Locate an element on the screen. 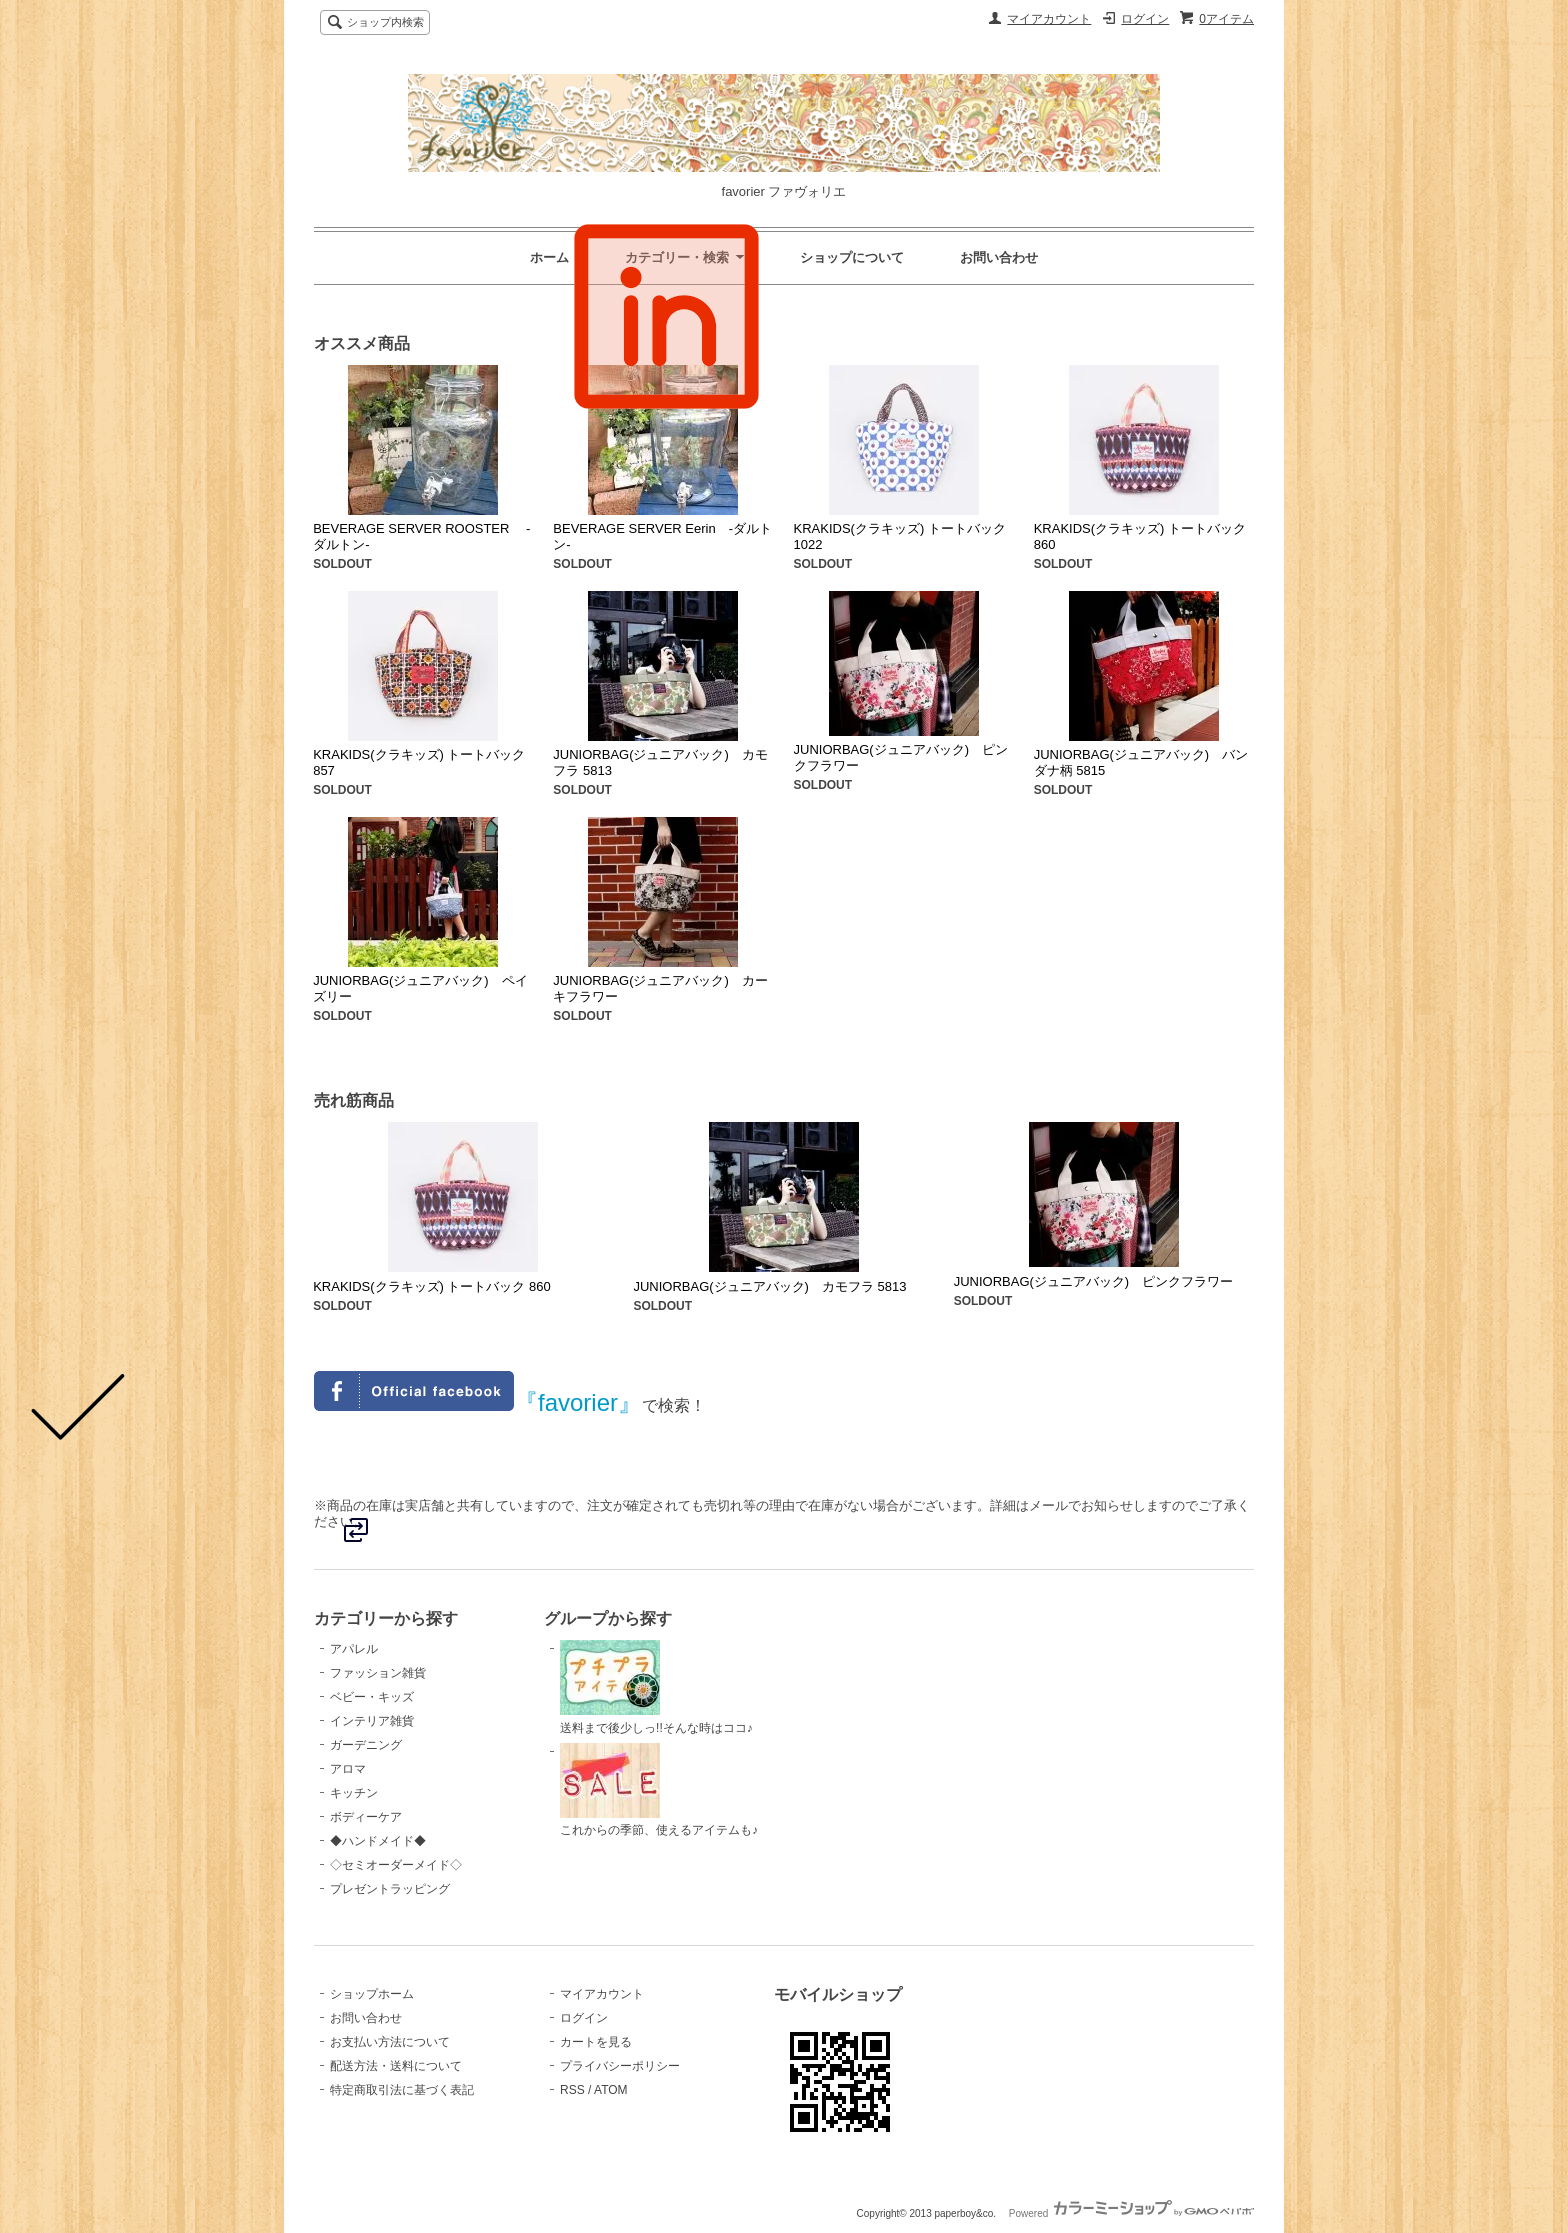 This screenshot has width=1568, height=2233. connect with LinkedIn is located at coordinates (666, 316).